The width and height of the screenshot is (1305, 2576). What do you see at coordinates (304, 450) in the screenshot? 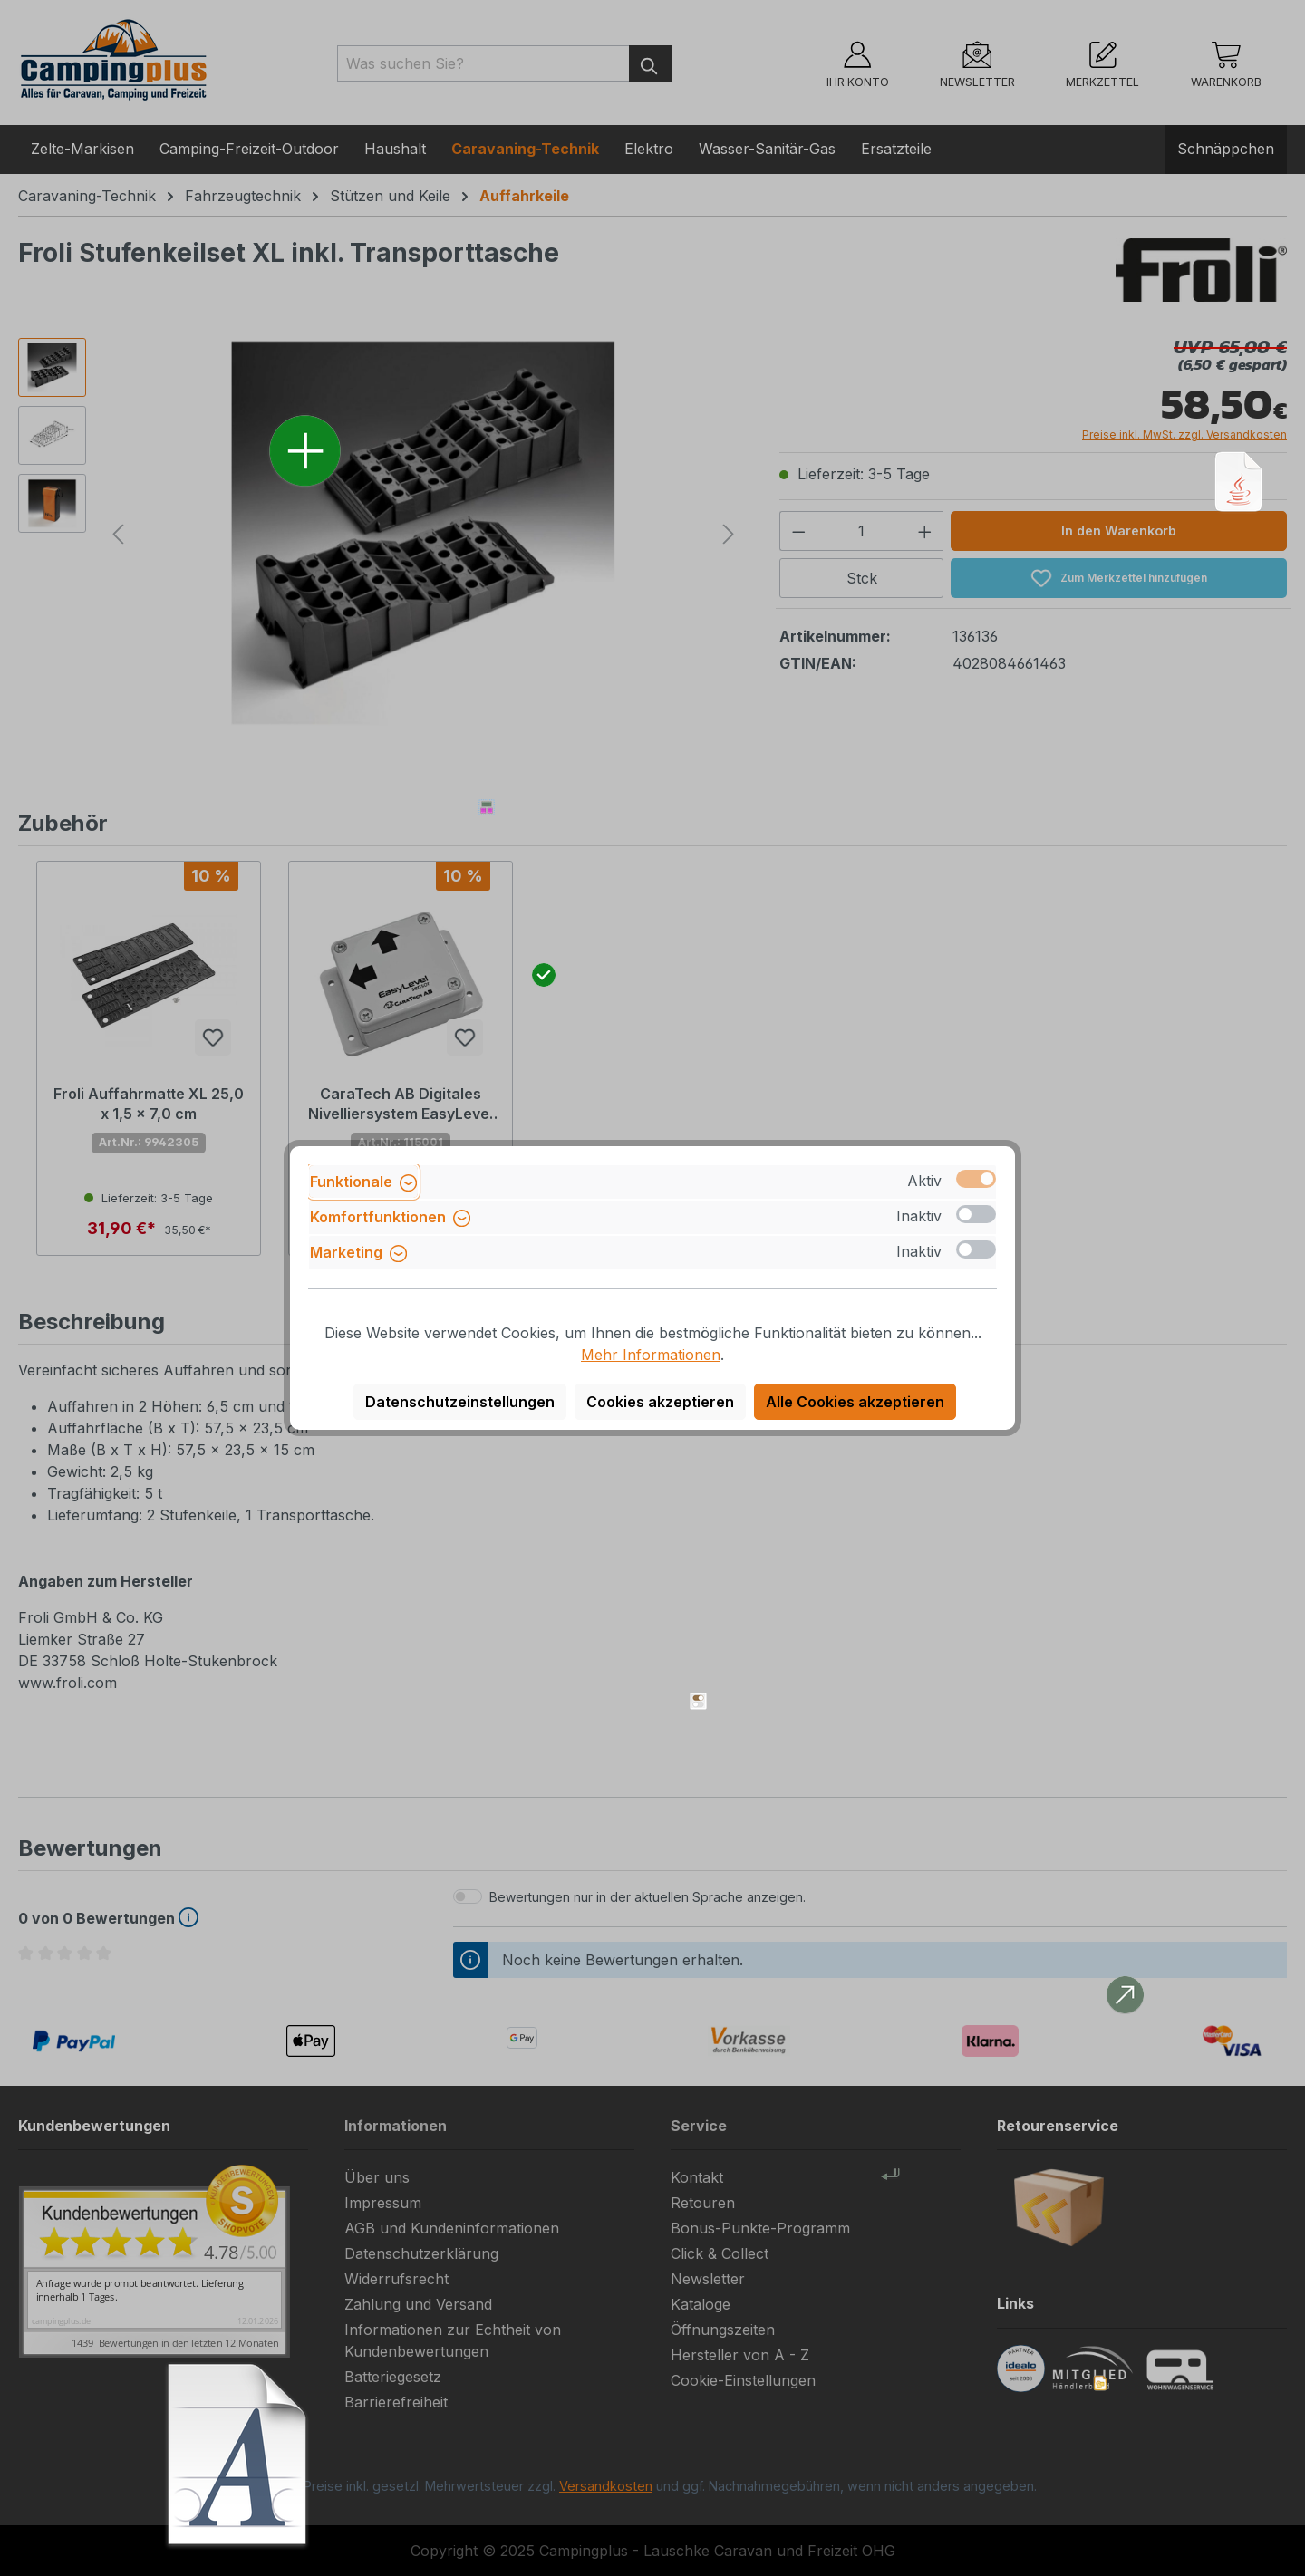
I see `add a new item` at bounding box center [304, 450].